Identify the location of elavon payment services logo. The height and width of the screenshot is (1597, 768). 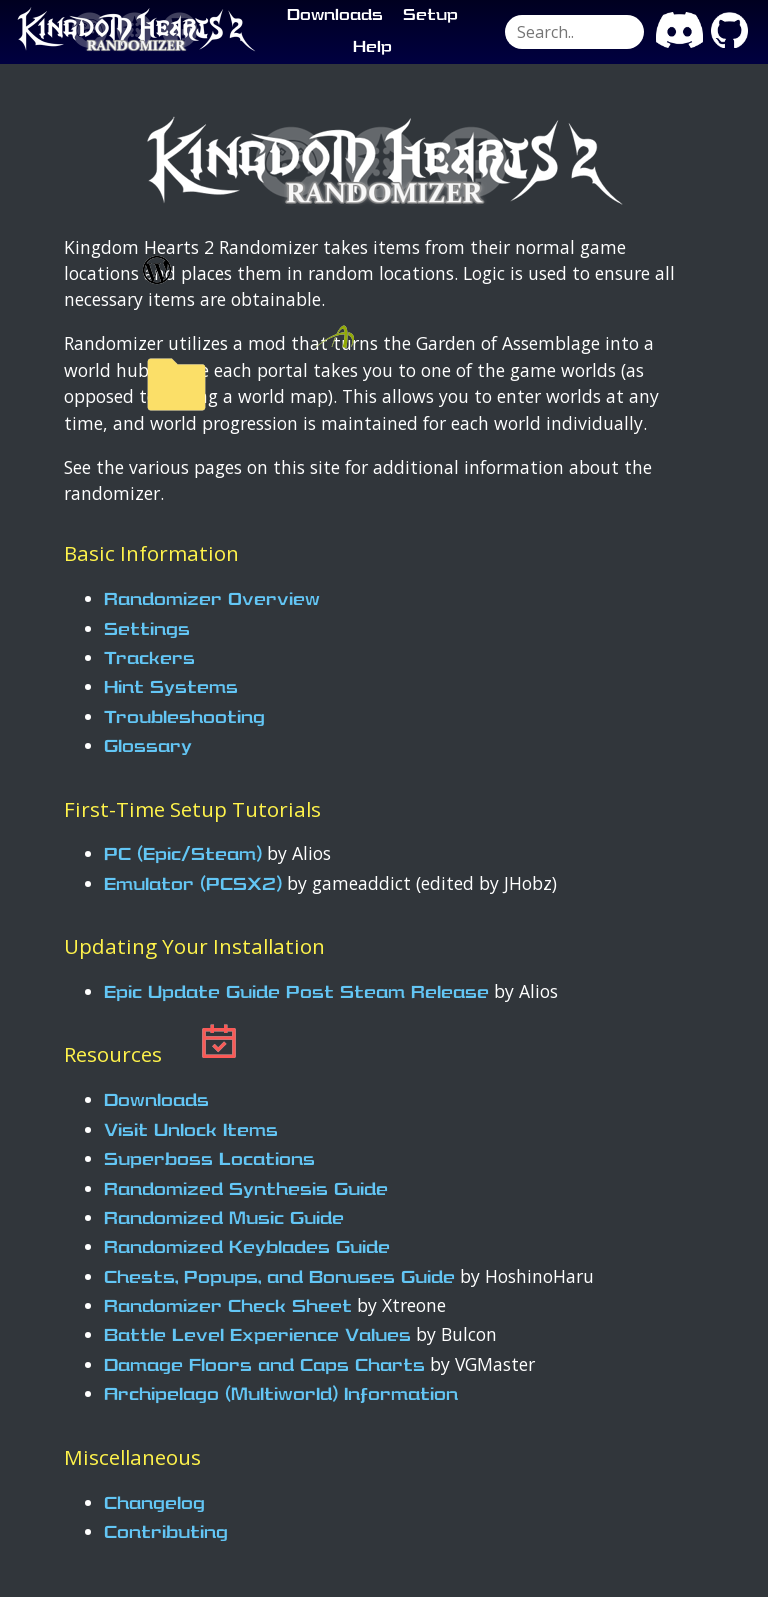
(335, 337).